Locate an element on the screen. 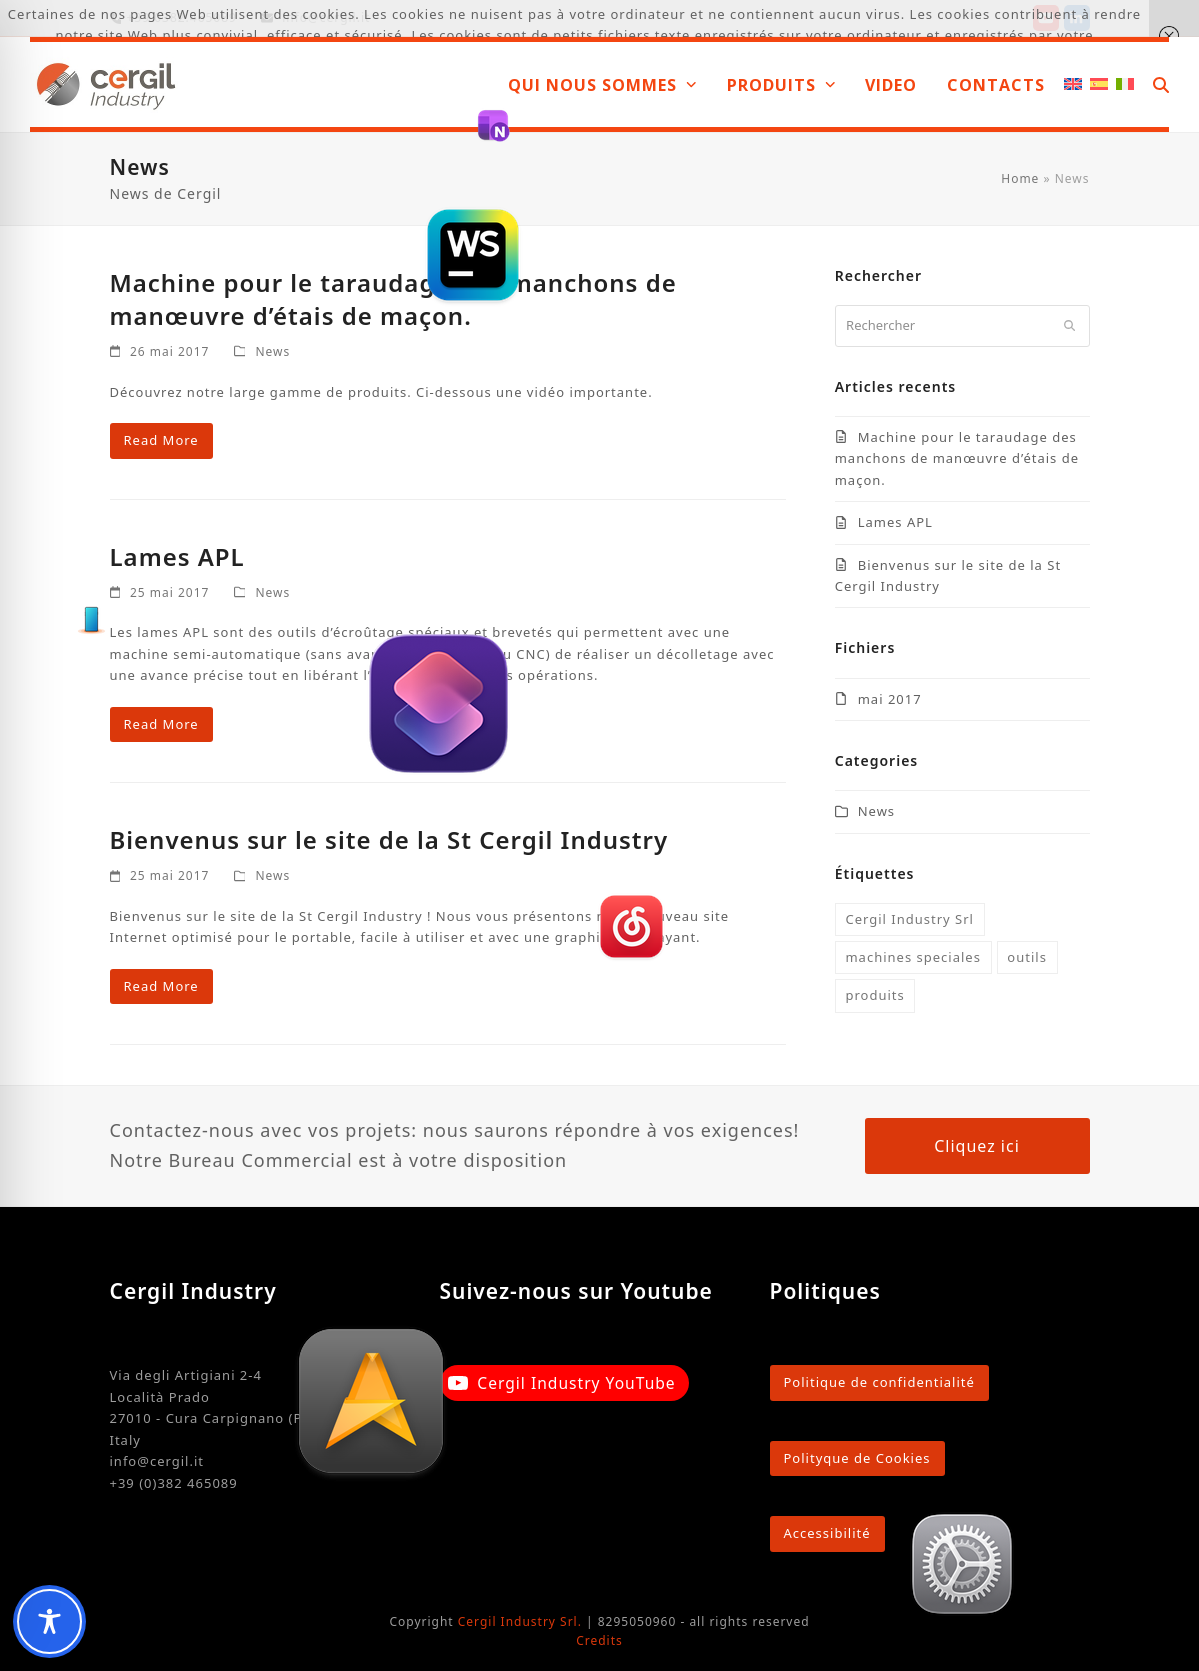 This screenshot has width=1199, height=1671. open akira vector graphics editor is located at coordinates (371, 1401).